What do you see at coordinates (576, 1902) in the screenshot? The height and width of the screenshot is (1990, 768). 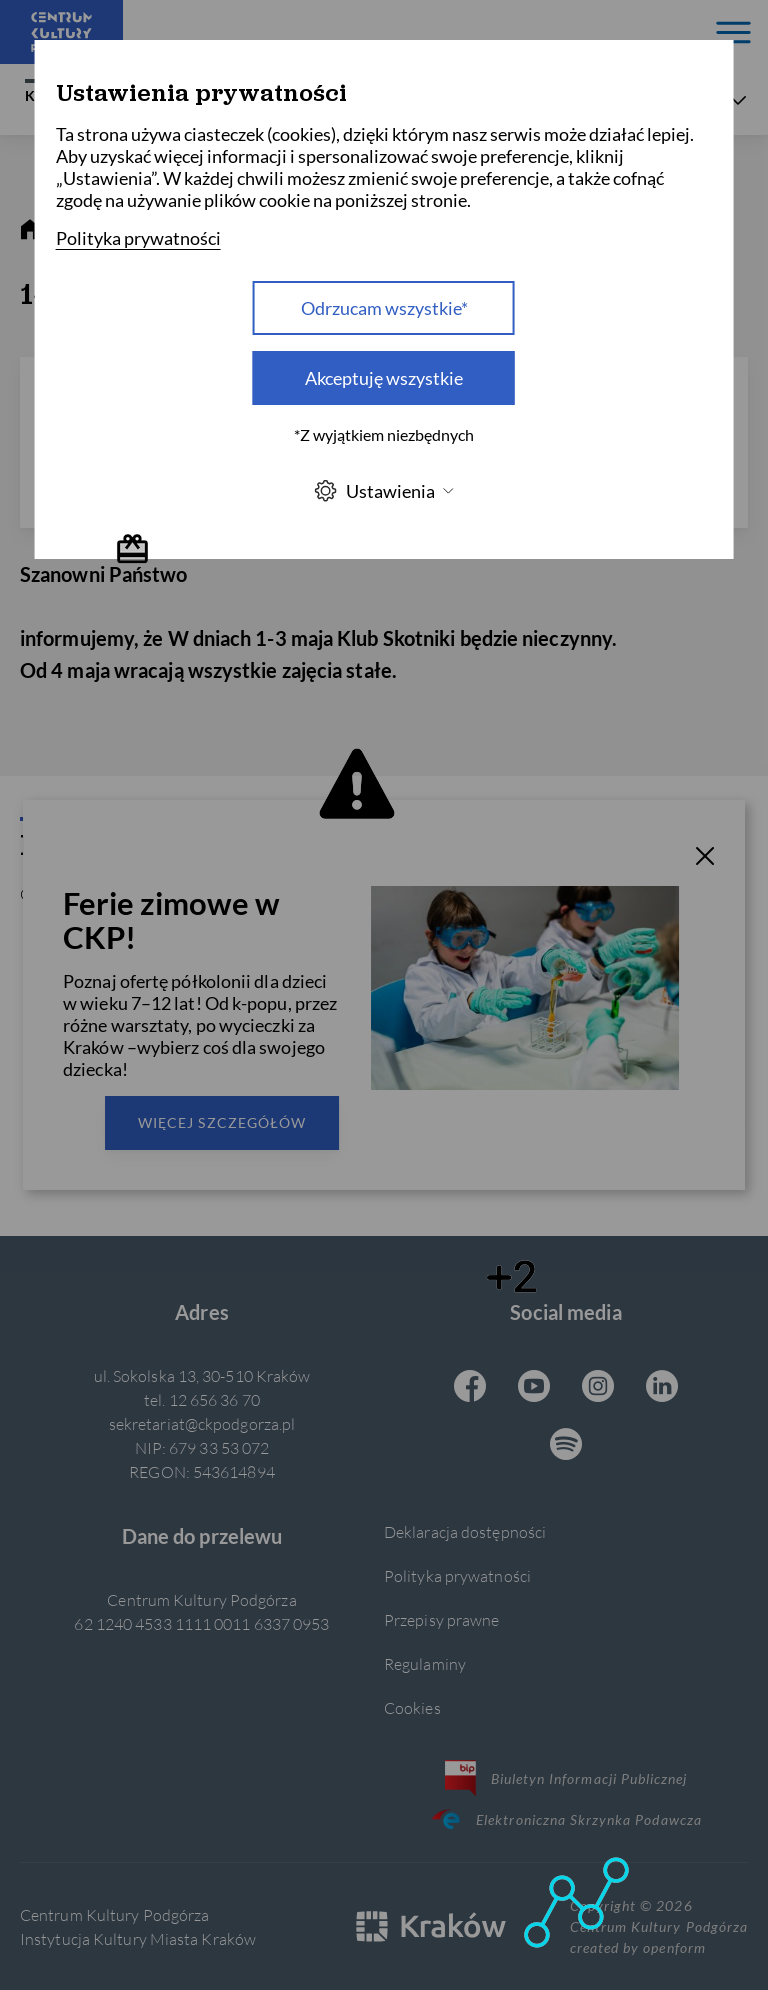 I see `view connected data points or nodes` at bounding box center [576, 1902].